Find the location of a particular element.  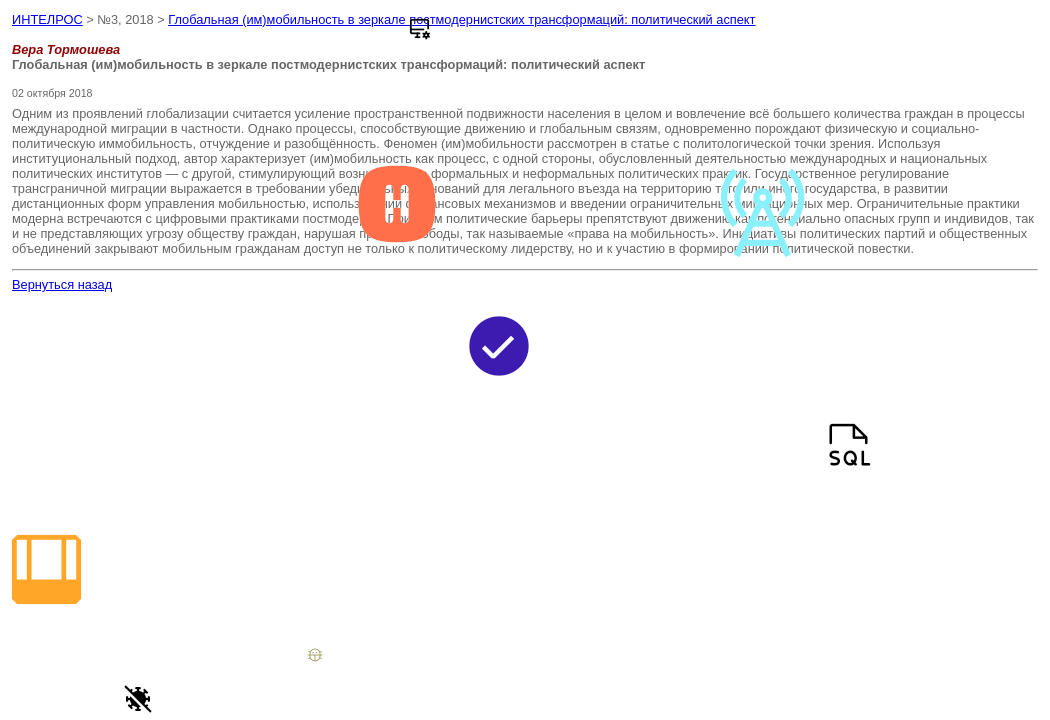

open or view an SQL database file is located at coordinates (848, 446).